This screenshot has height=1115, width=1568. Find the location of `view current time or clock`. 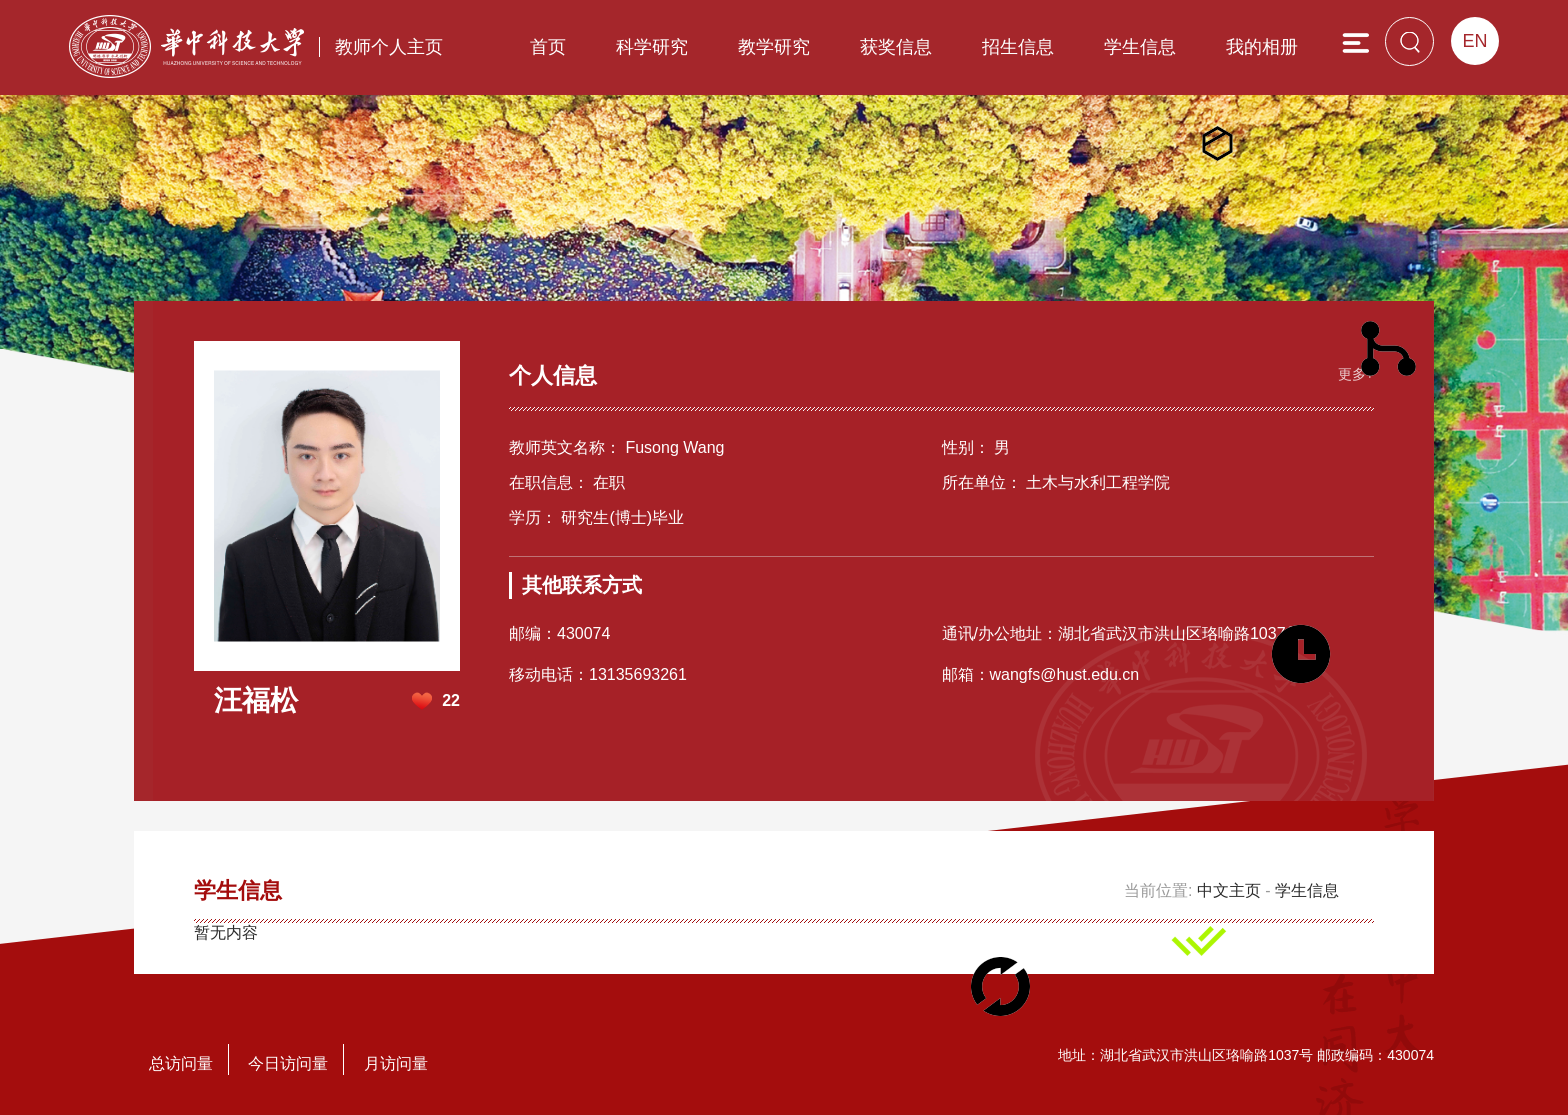

view current time or clock is located at coordinates (1301, 654).